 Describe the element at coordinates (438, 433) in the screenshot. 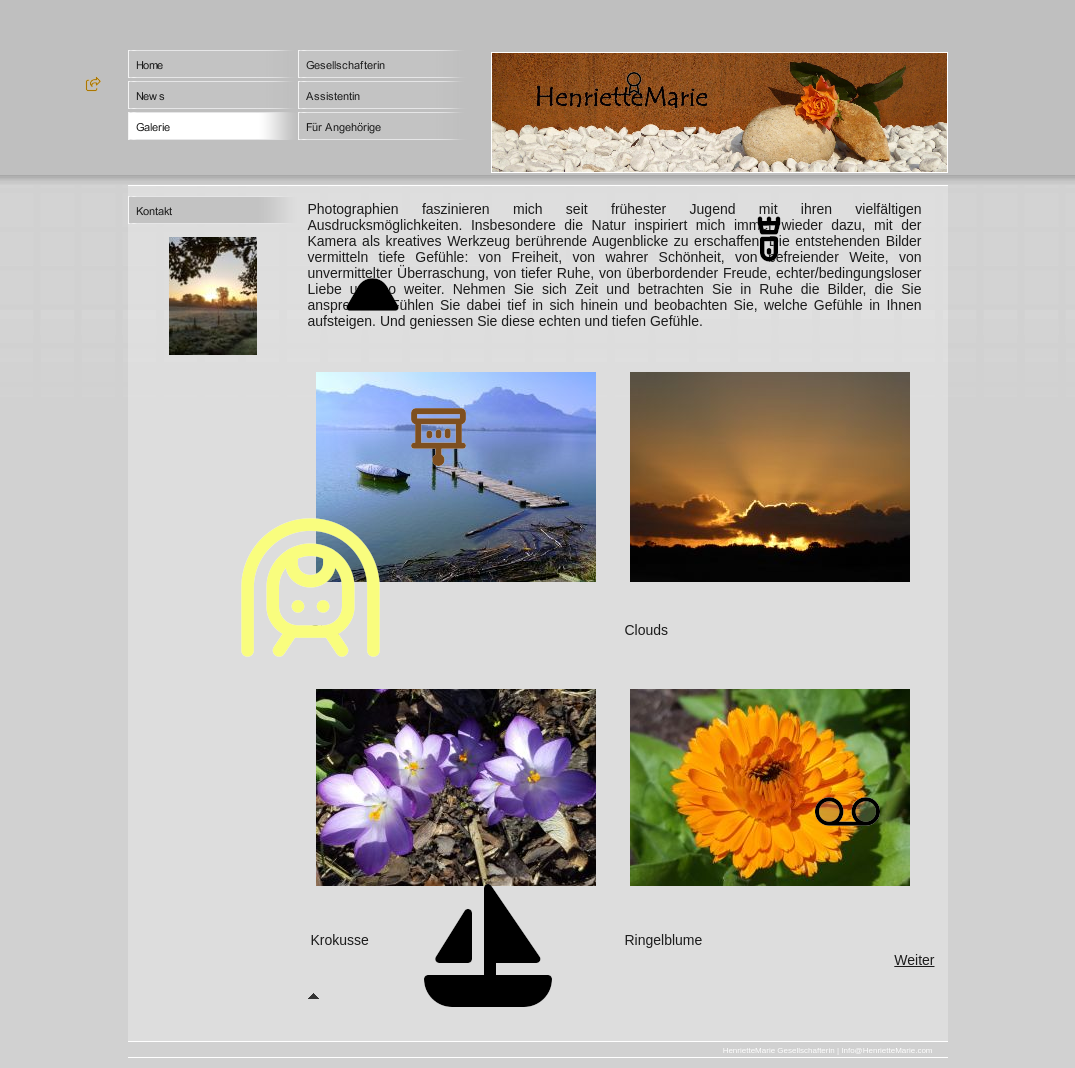

I see `view presentation with charts` at that location.